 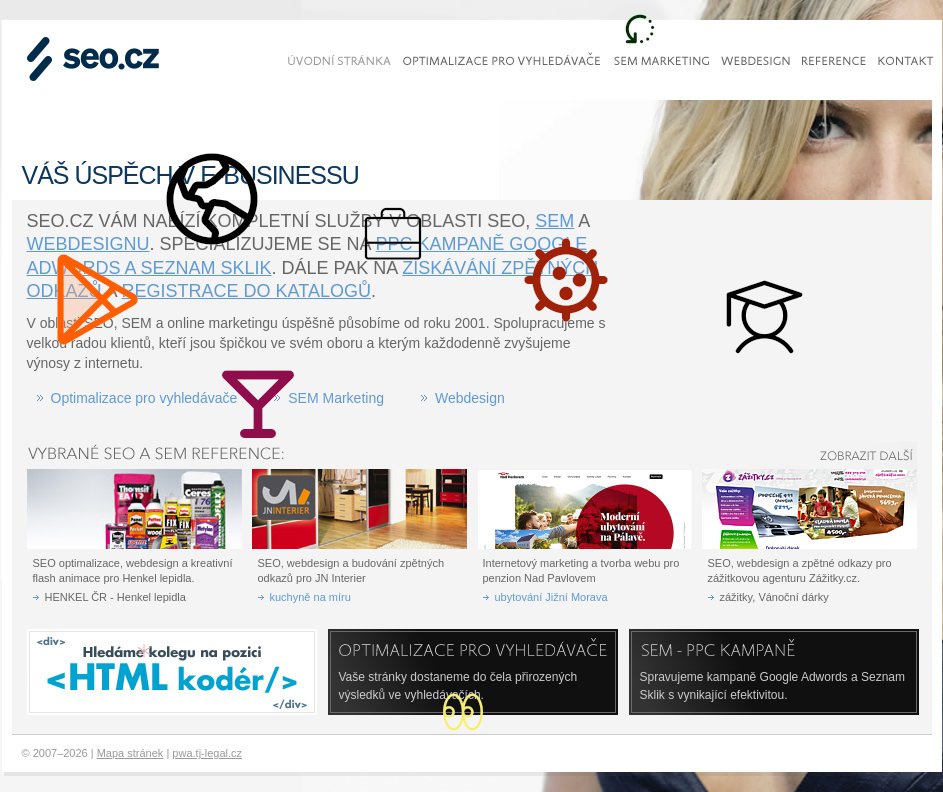 What do you see at coordinates (640, 29) in the screenshot?
I see `rotate content counterclockwise` at bounding box center [640, 29].